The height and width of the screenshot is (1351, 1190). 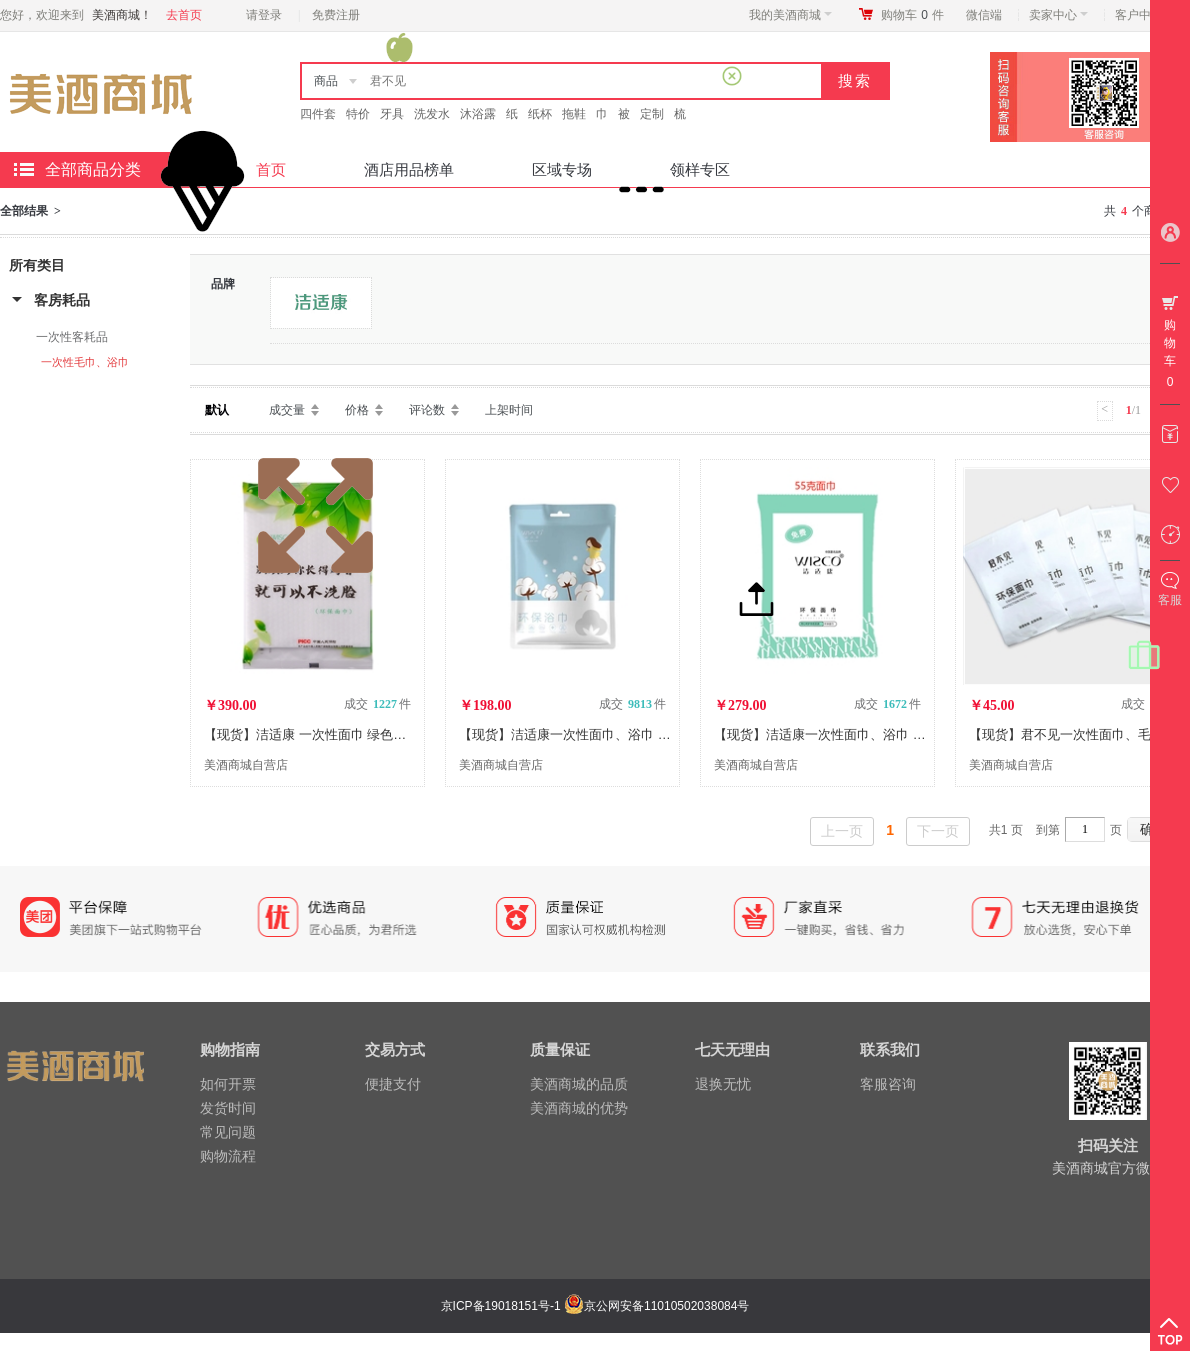 What do you see at coordinates (756, 600) in the screenshot?
I see `upload a file or document` at bounding box center [756, 600].